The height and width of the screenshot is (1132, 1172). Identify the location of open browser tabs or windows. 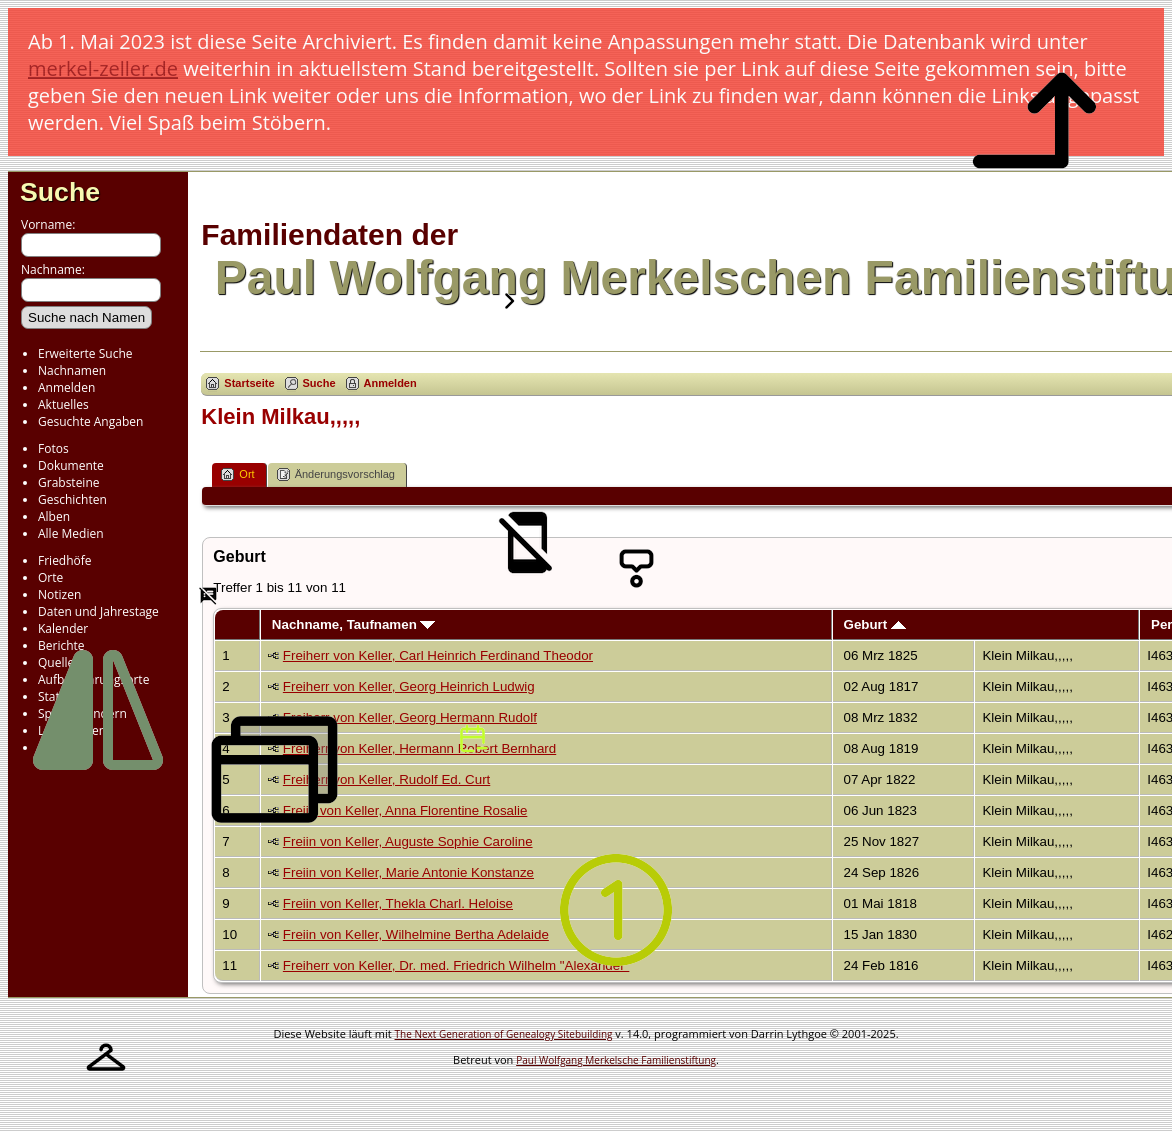
(274, 769).